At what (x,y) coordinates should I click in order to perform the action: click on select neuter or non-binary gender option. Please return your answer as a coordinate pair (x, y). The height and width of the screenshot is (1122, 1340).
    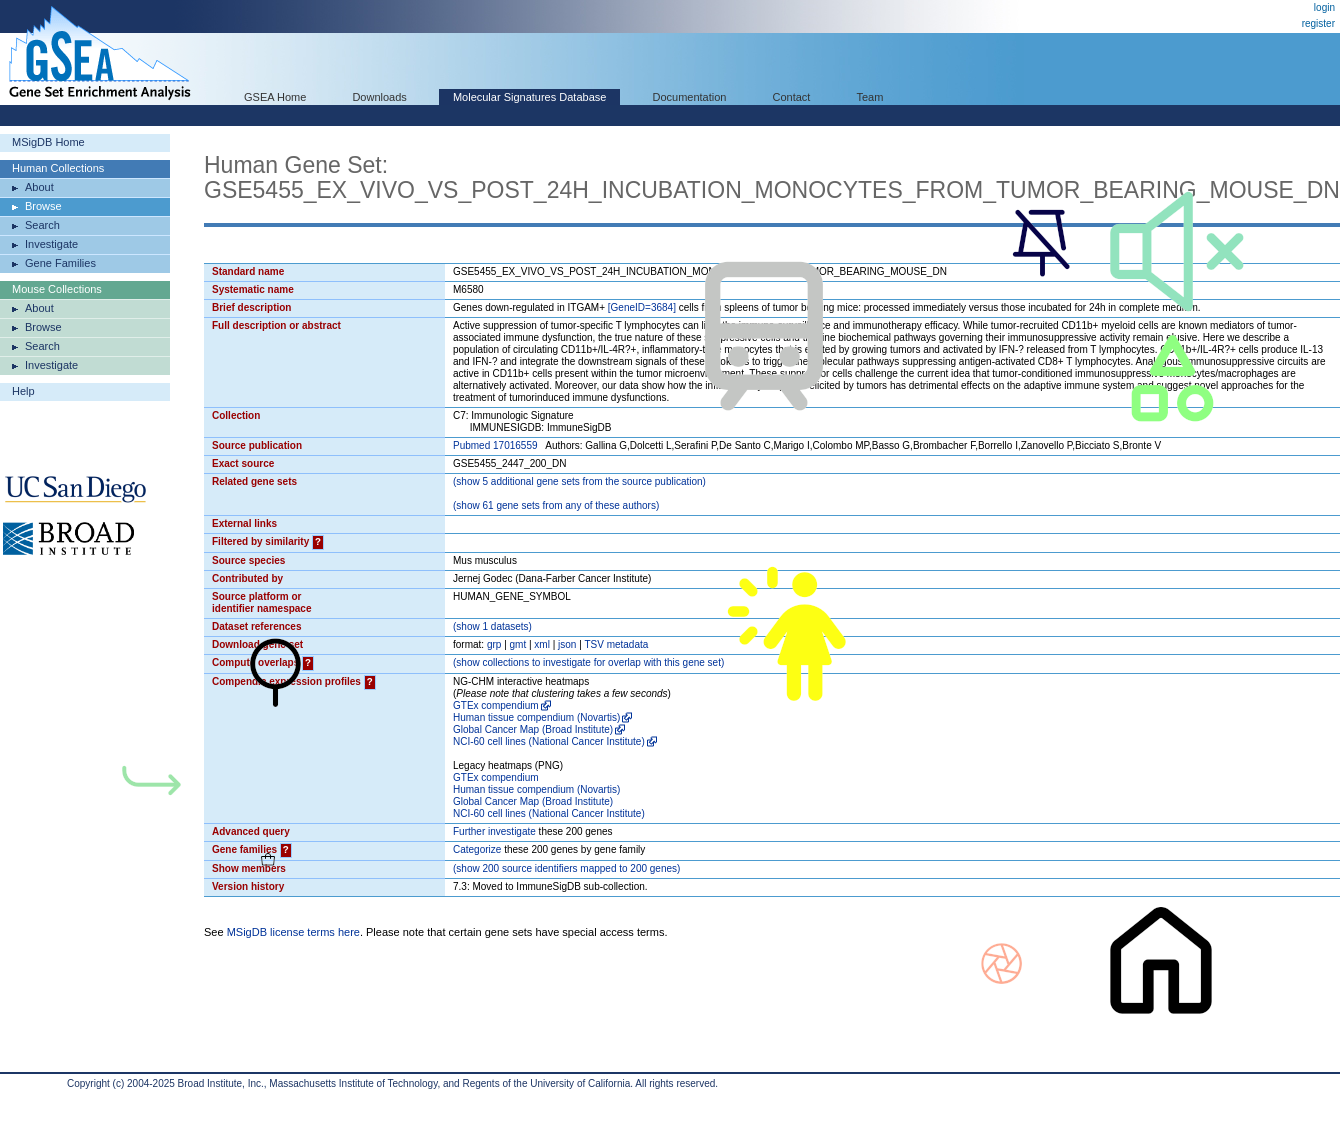
    Looking at the image, I should click on (275, 671).